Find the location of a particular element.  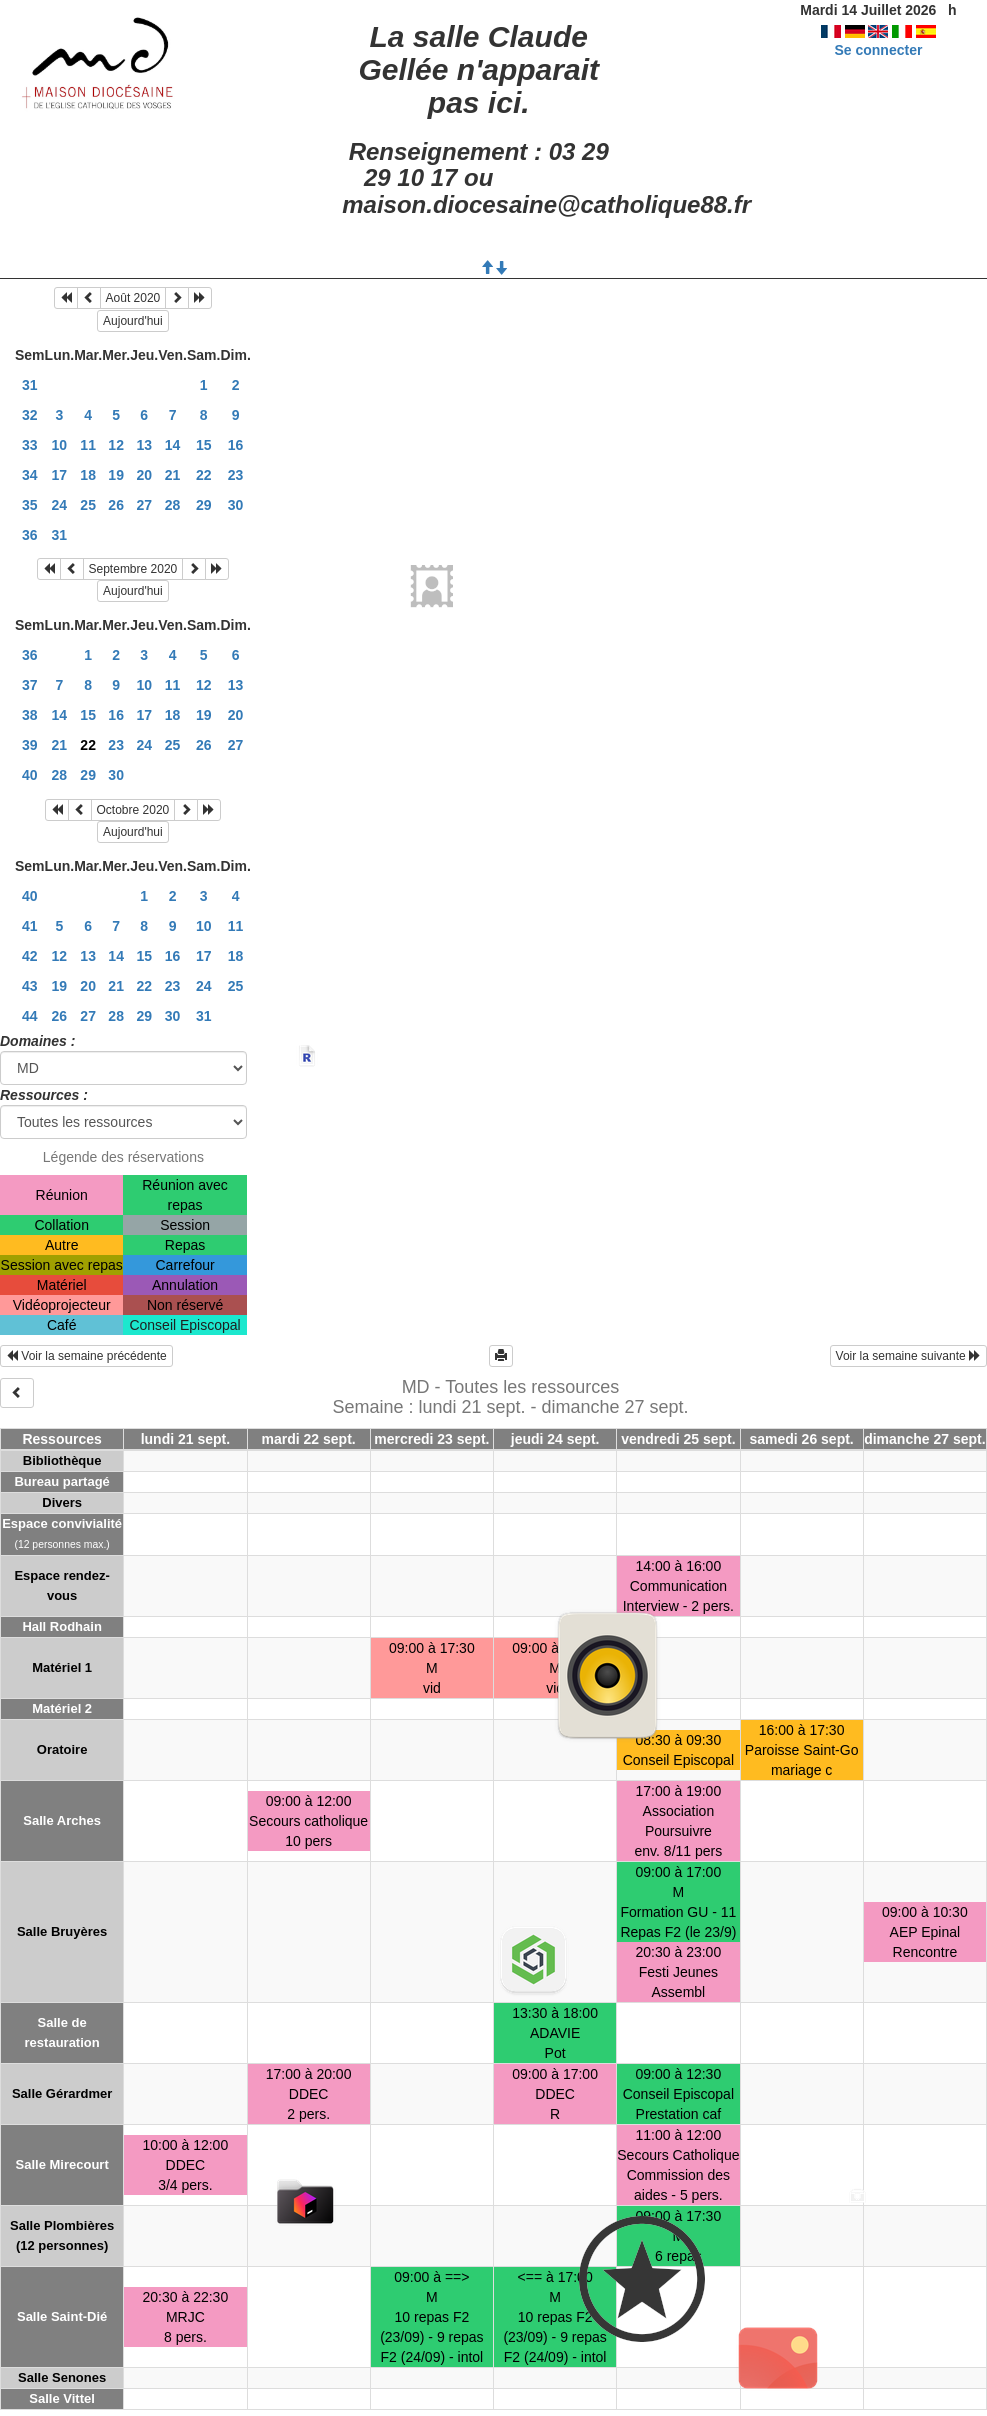

set default applications for file types is located at coordinates (642, 2279).